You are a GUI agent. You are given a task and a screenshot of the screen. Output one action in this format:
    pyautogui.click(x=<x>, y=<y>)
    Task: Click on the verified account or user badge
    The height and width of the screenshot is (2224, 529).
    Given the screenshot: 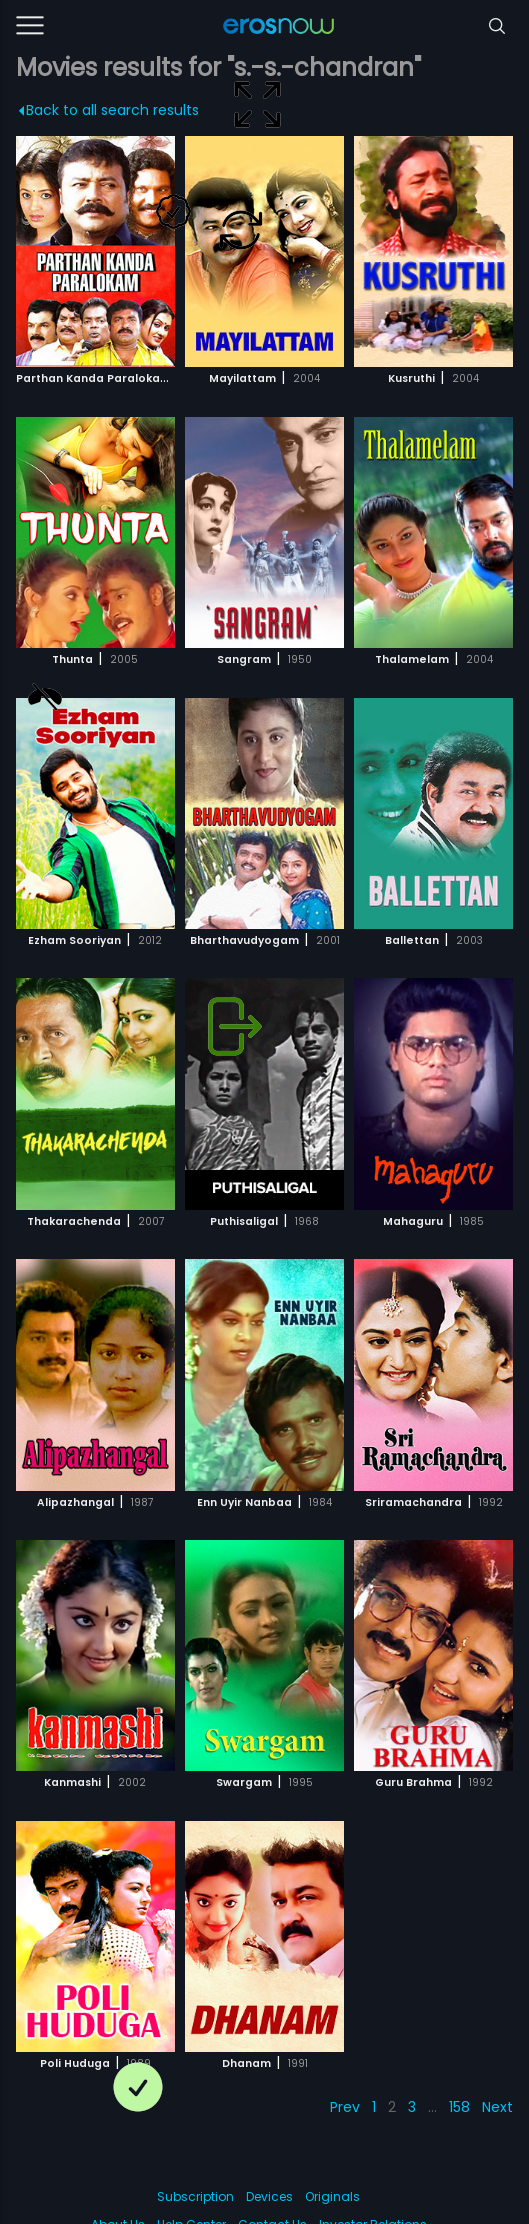 What is the action you would take?
    pyautogui.click(x=173, y=211)
    